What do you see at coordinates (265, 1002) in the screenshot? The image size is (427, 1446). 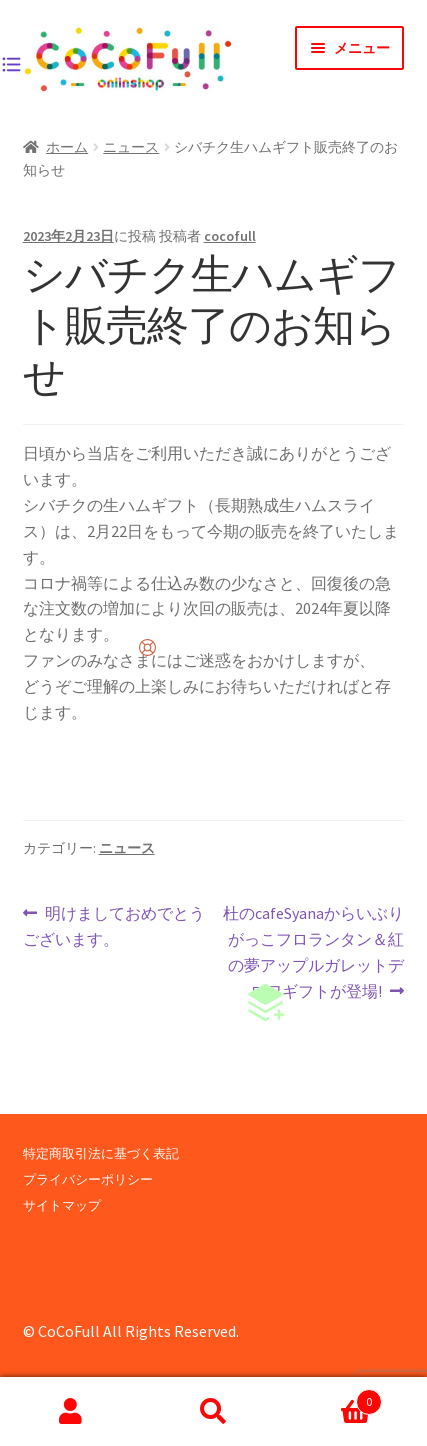 I see `add a new layer to the stack` at bounding box center [265, 1002].